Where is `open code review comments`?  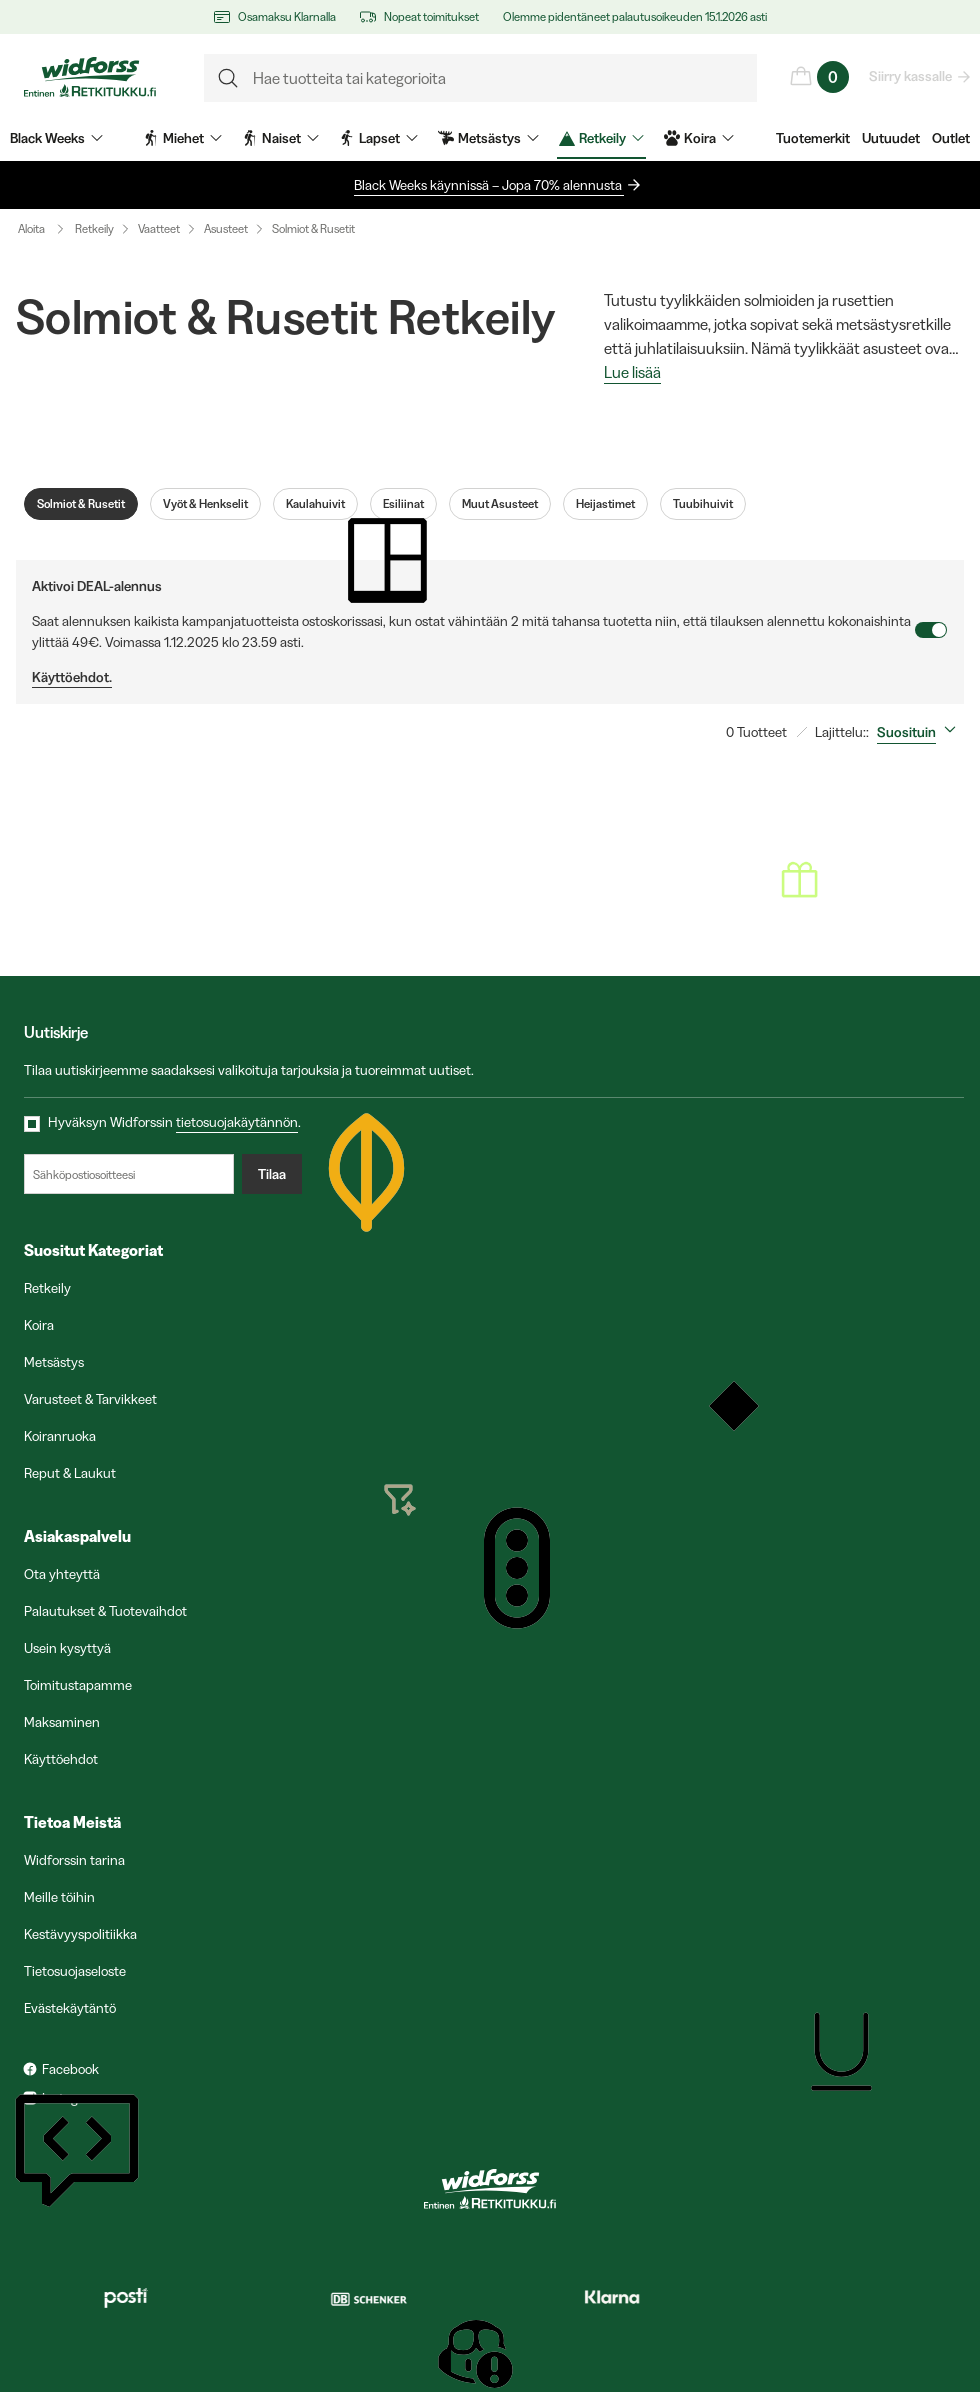
open code review comments is located at coordinates (77, 2147).